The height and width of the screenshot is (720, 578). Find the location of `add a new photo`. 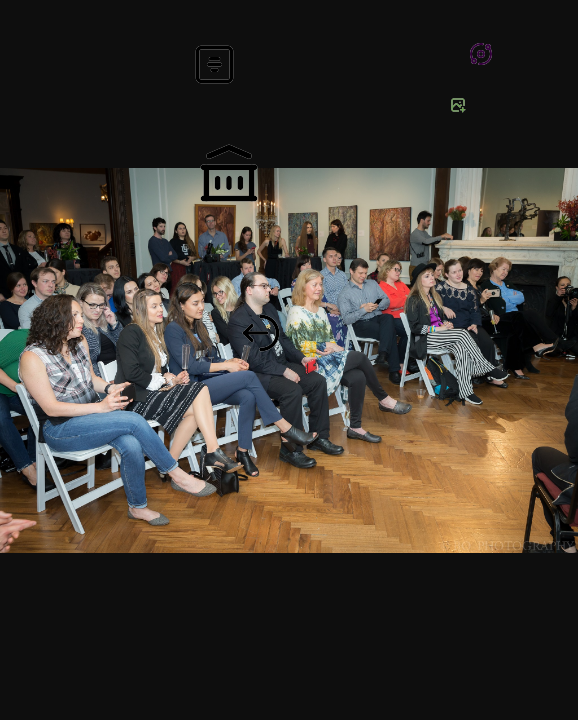

add a new photo is located at coordinates (458, 105).